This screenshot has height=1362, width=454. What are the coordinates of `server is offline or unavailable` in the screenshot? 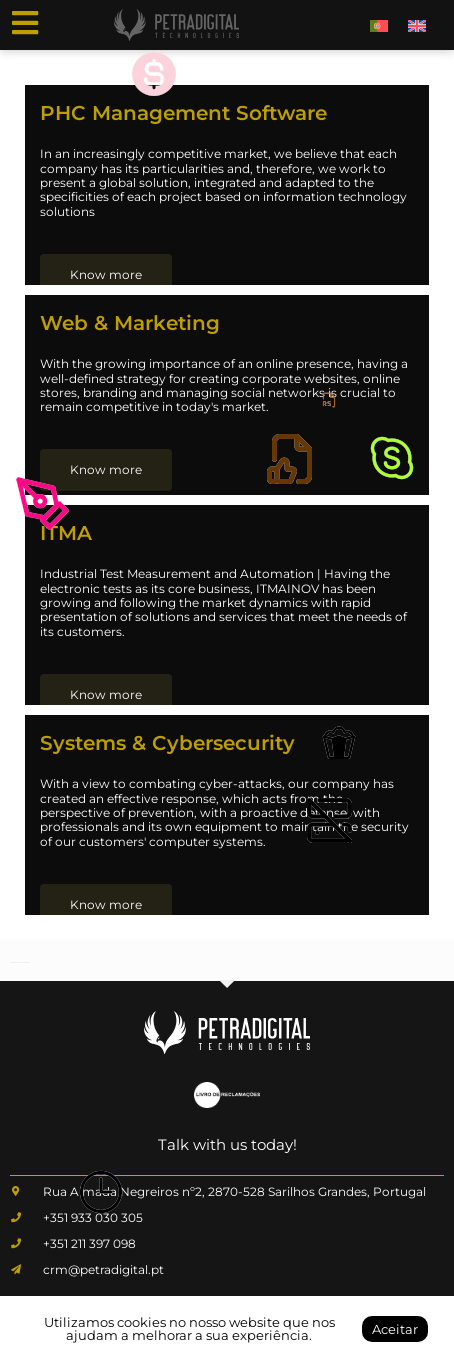 It's located at (329, 820).